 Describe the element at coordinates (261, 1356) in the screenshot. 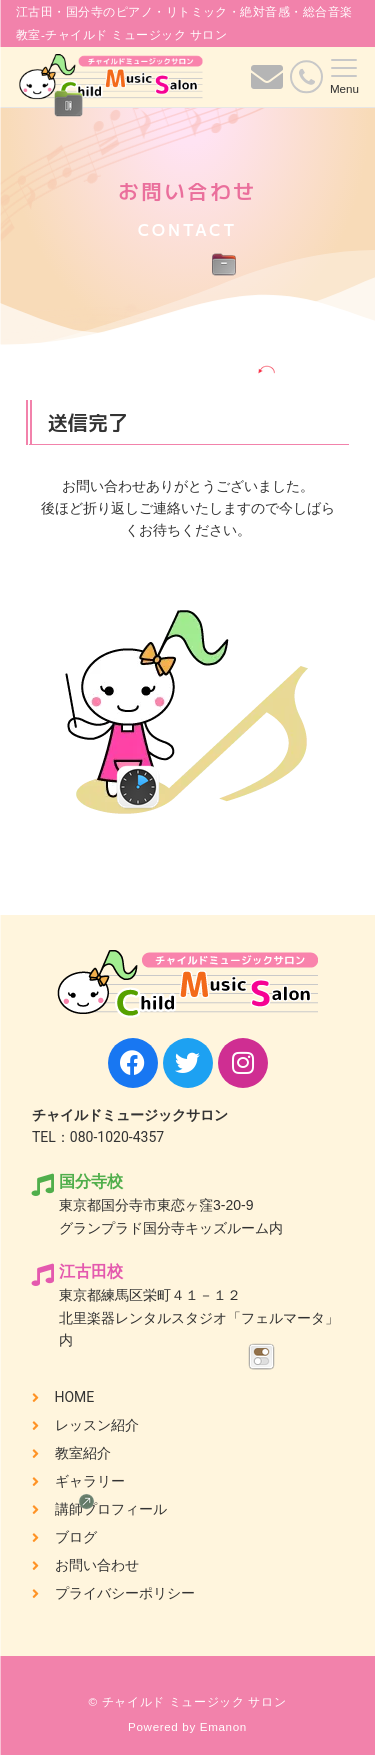

I see `open desktop preferences or settings` at that location.